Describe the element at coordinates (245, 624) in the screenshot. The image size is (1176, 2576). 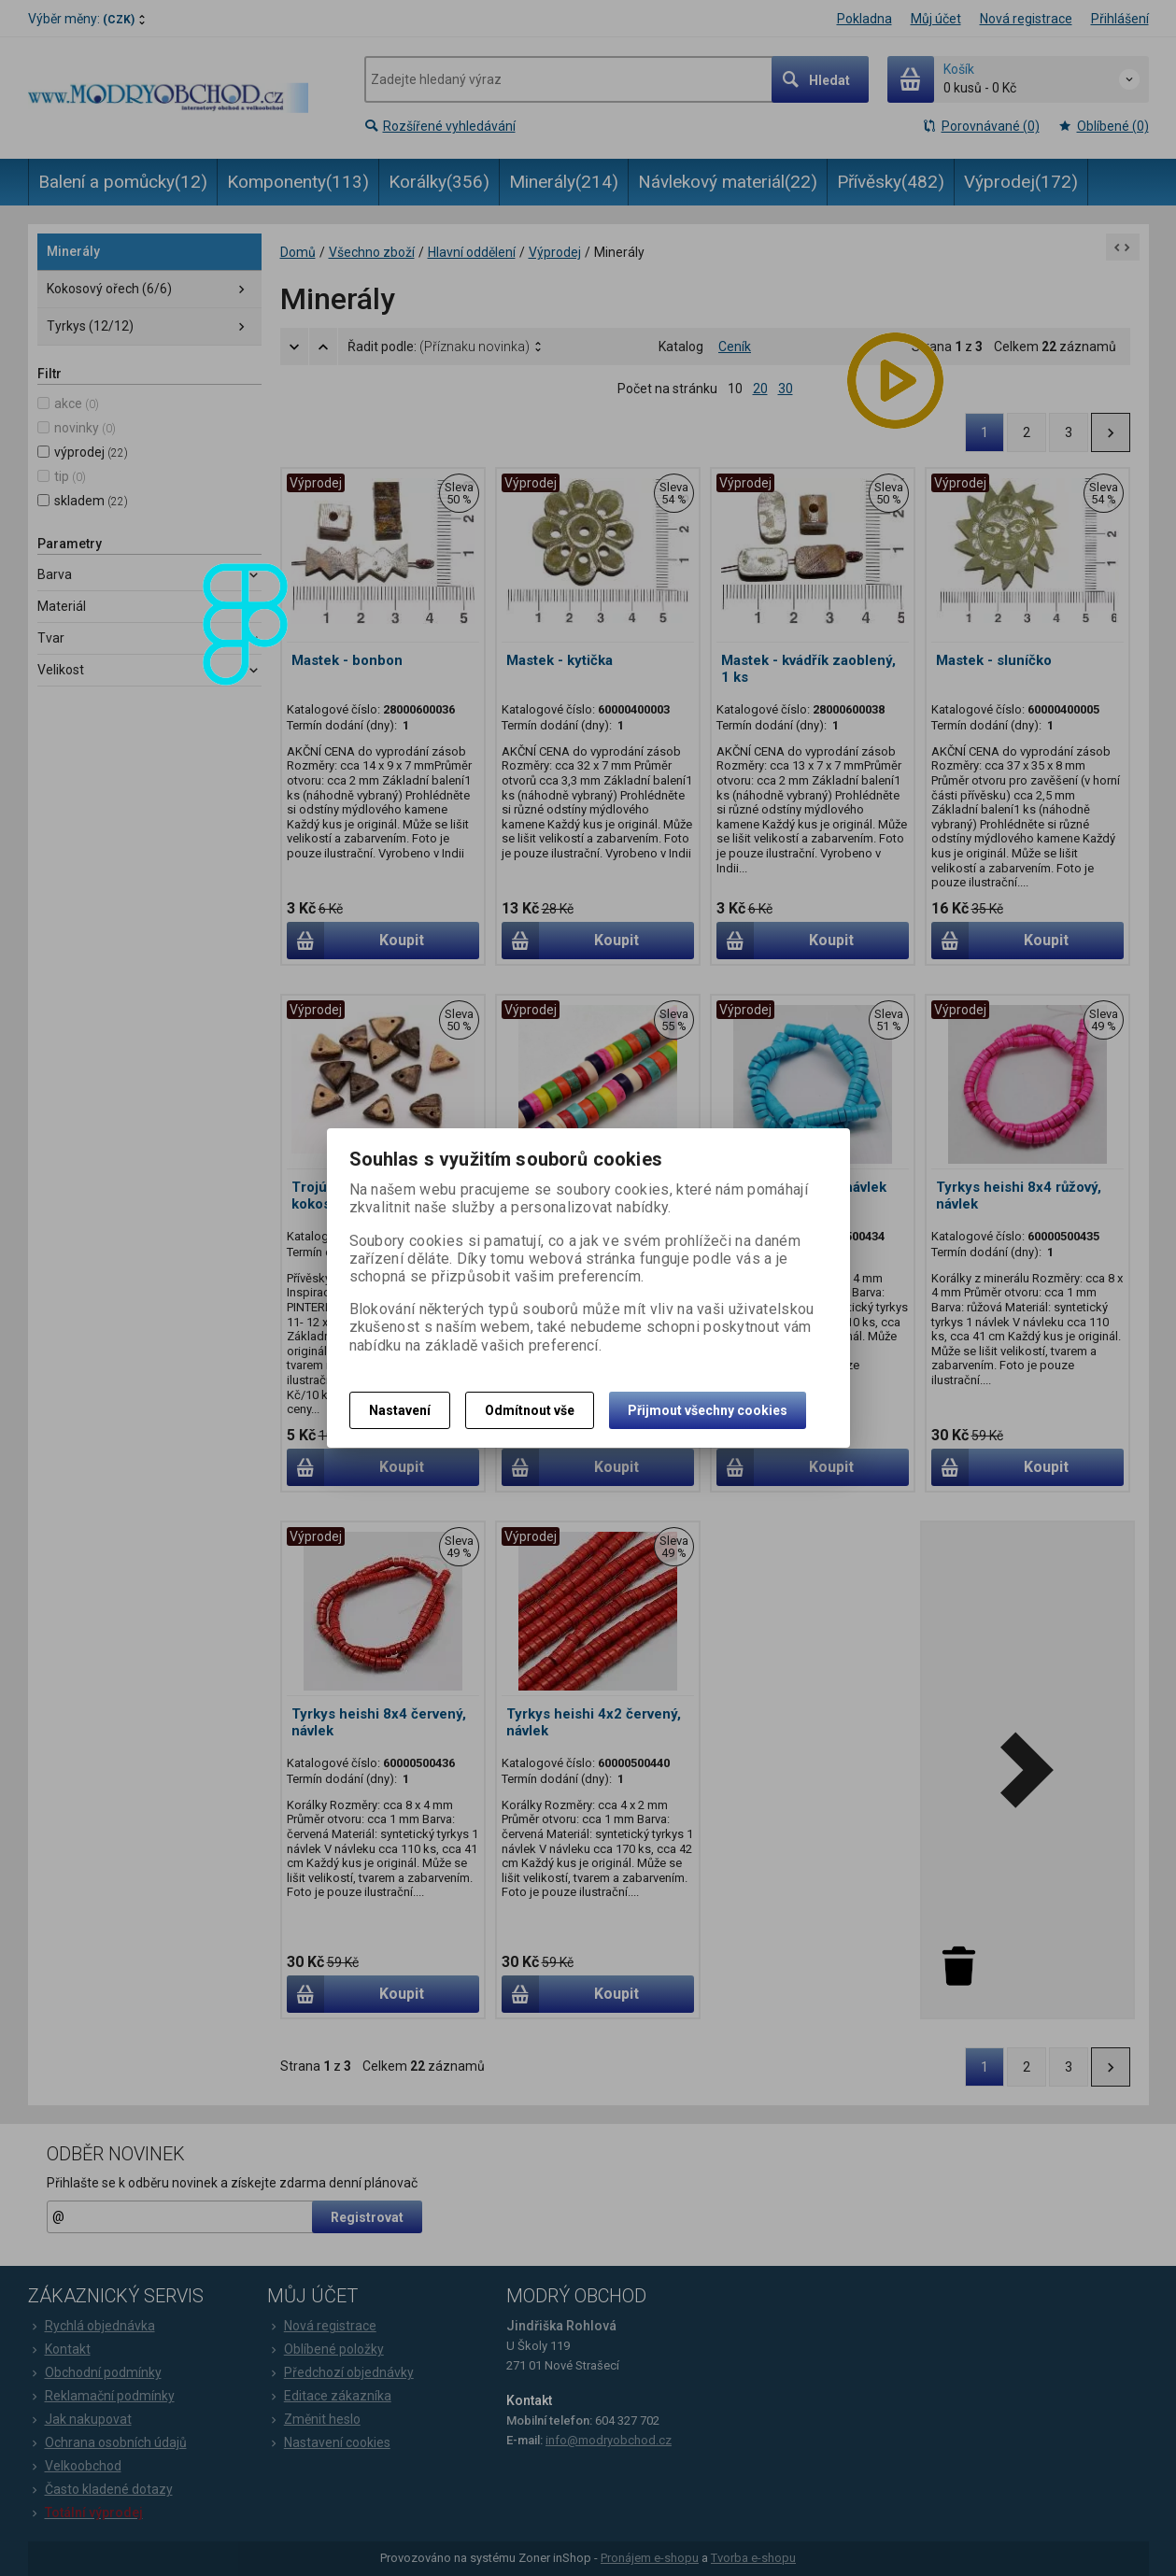
I see `open Figma design tool` at that location.